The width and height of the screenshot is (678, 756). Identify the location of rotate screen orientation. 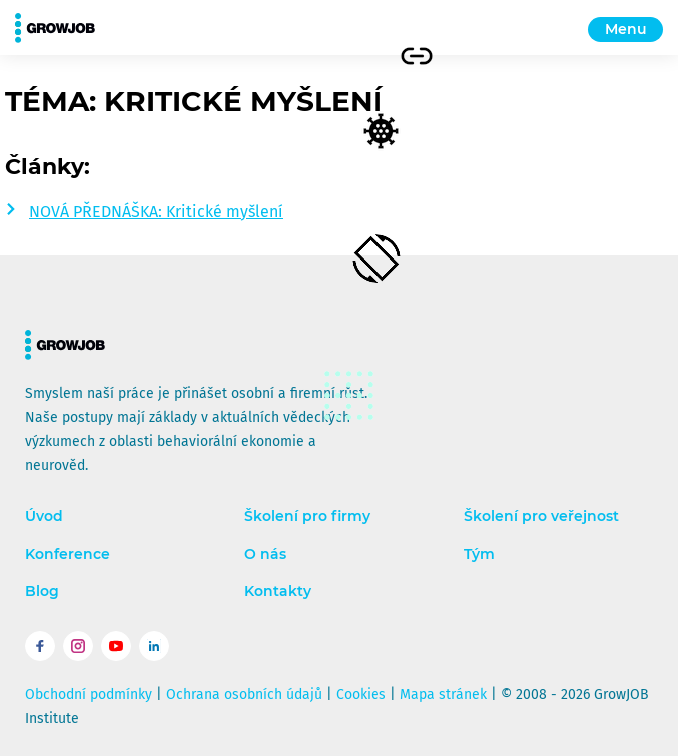
(376, 258).